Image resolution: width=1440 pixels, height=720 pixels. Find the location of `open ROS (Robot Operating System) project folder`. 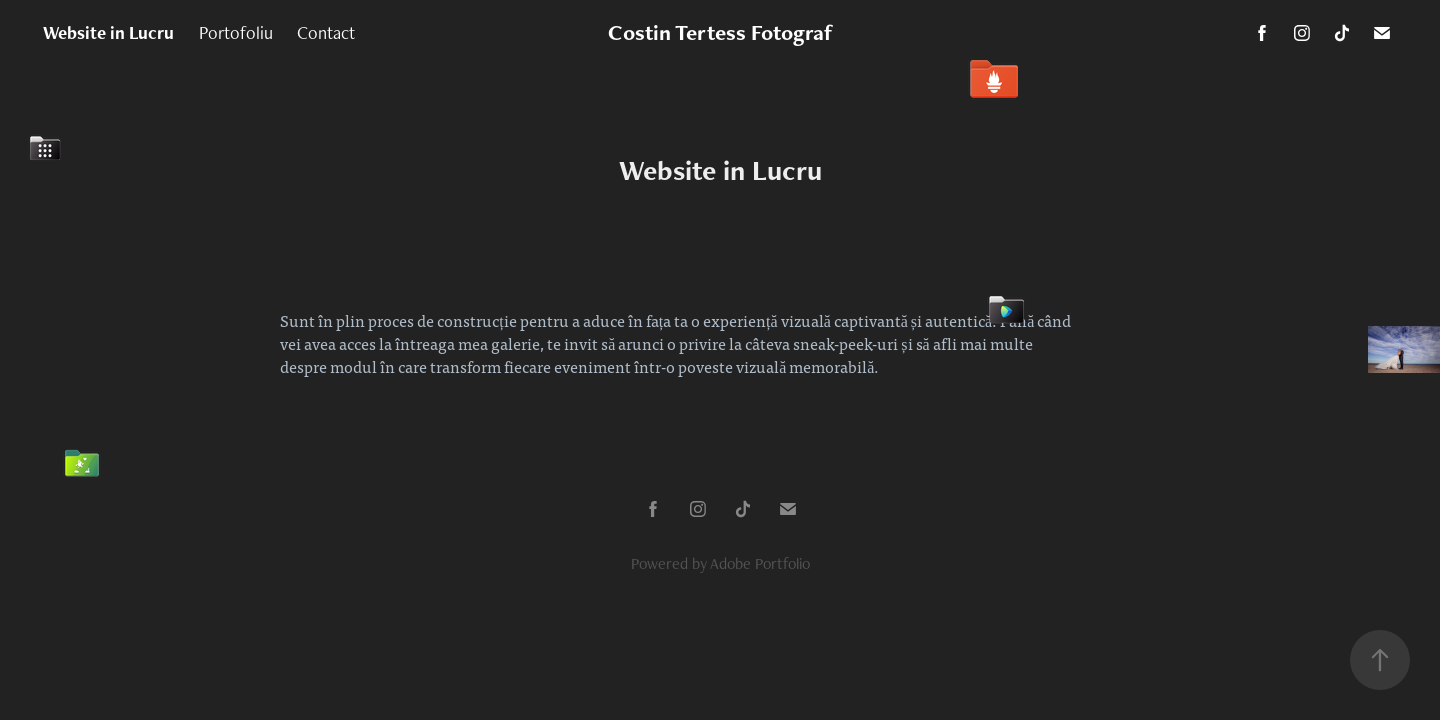

open ROS (Robot Operating System) project folder is located at coordinates (45, 149).